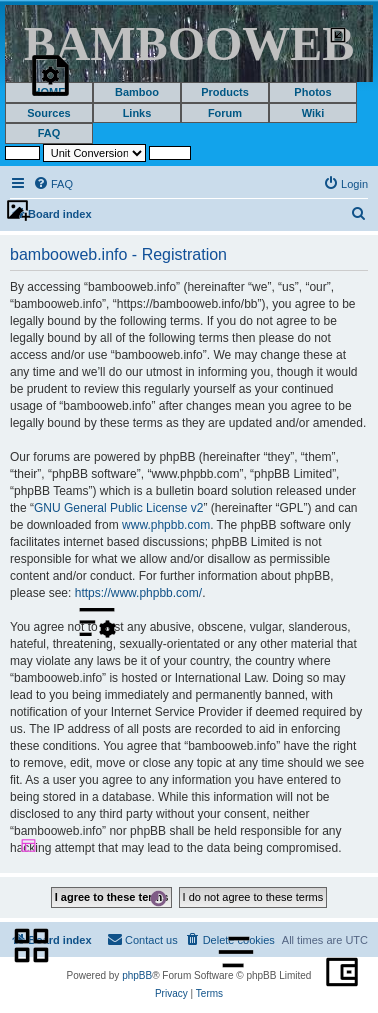 The height and width of the screenshot is (1013, 378). I want to click on navigate to previous or lower-level content, so click(338, 35).